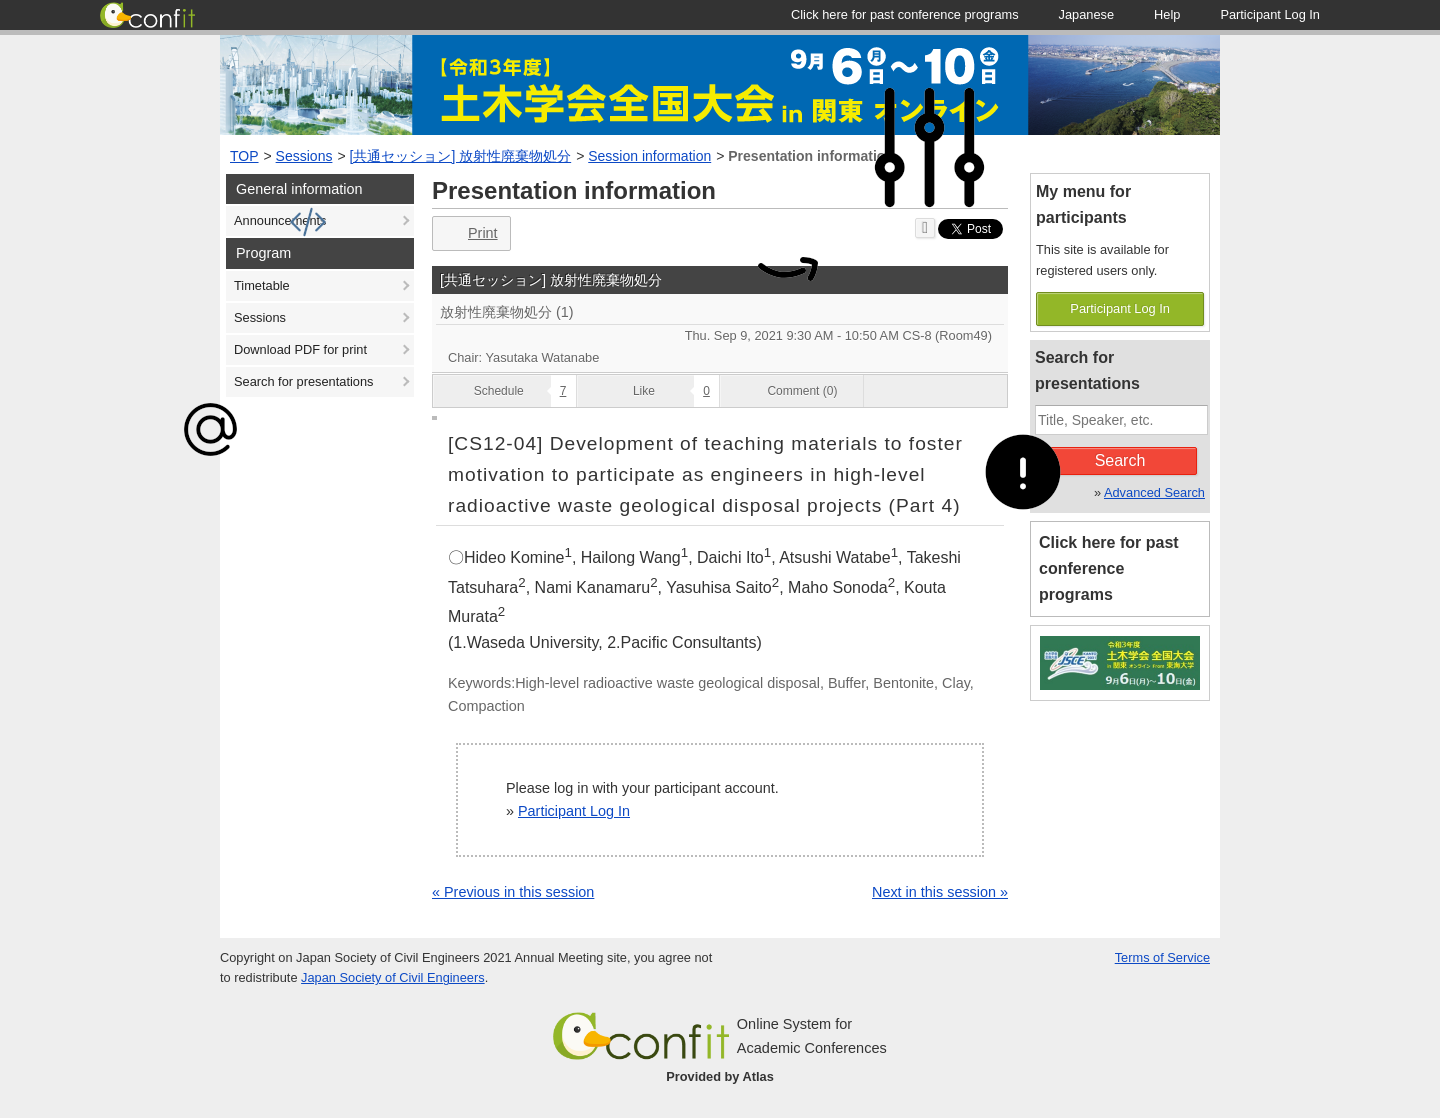 Image resolution: width=1440 pixels, height=1118 pixels. Describe the element at coordinates (788, 269) in the screenshot. I see `visit amazon website or app` at that location.